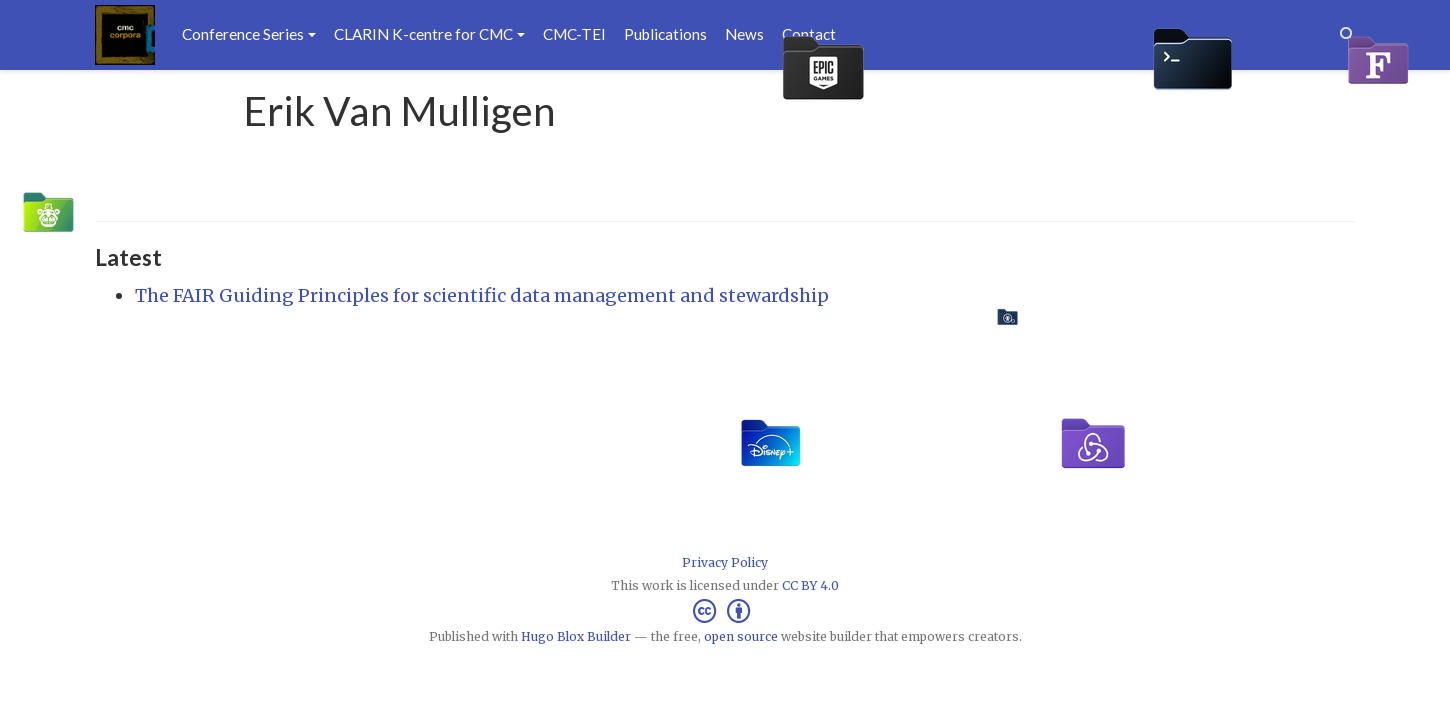  I want to click on open your Game Jolt games folder, so click(48, 213).